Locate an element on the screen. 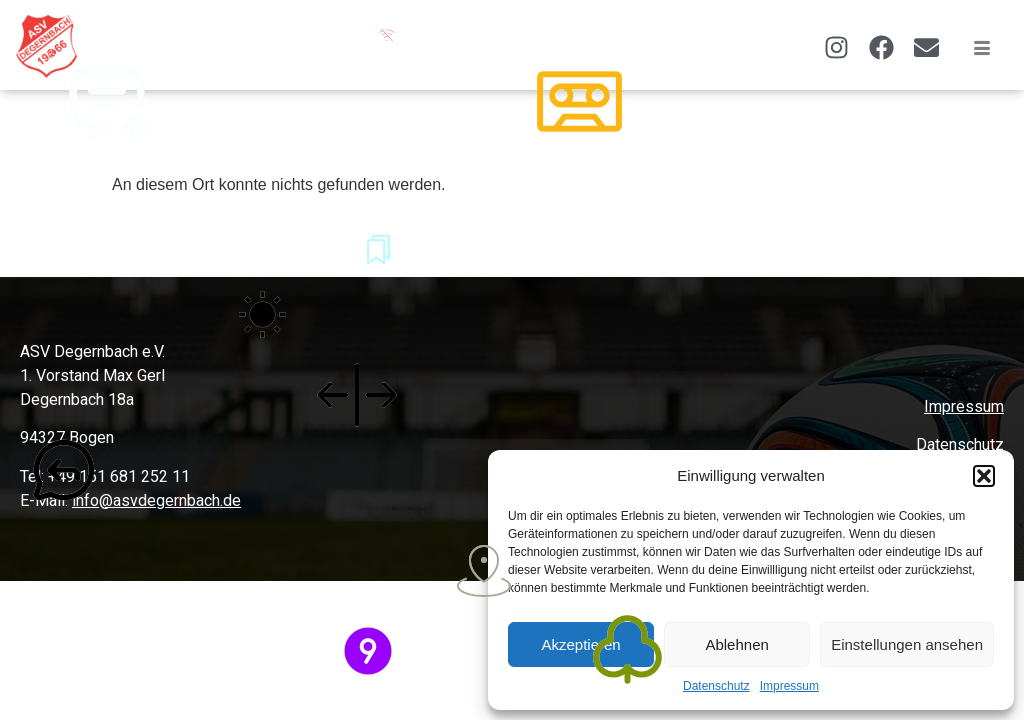 The image size is (1024, 720). reply to a message is located at coordinates (64, 470).